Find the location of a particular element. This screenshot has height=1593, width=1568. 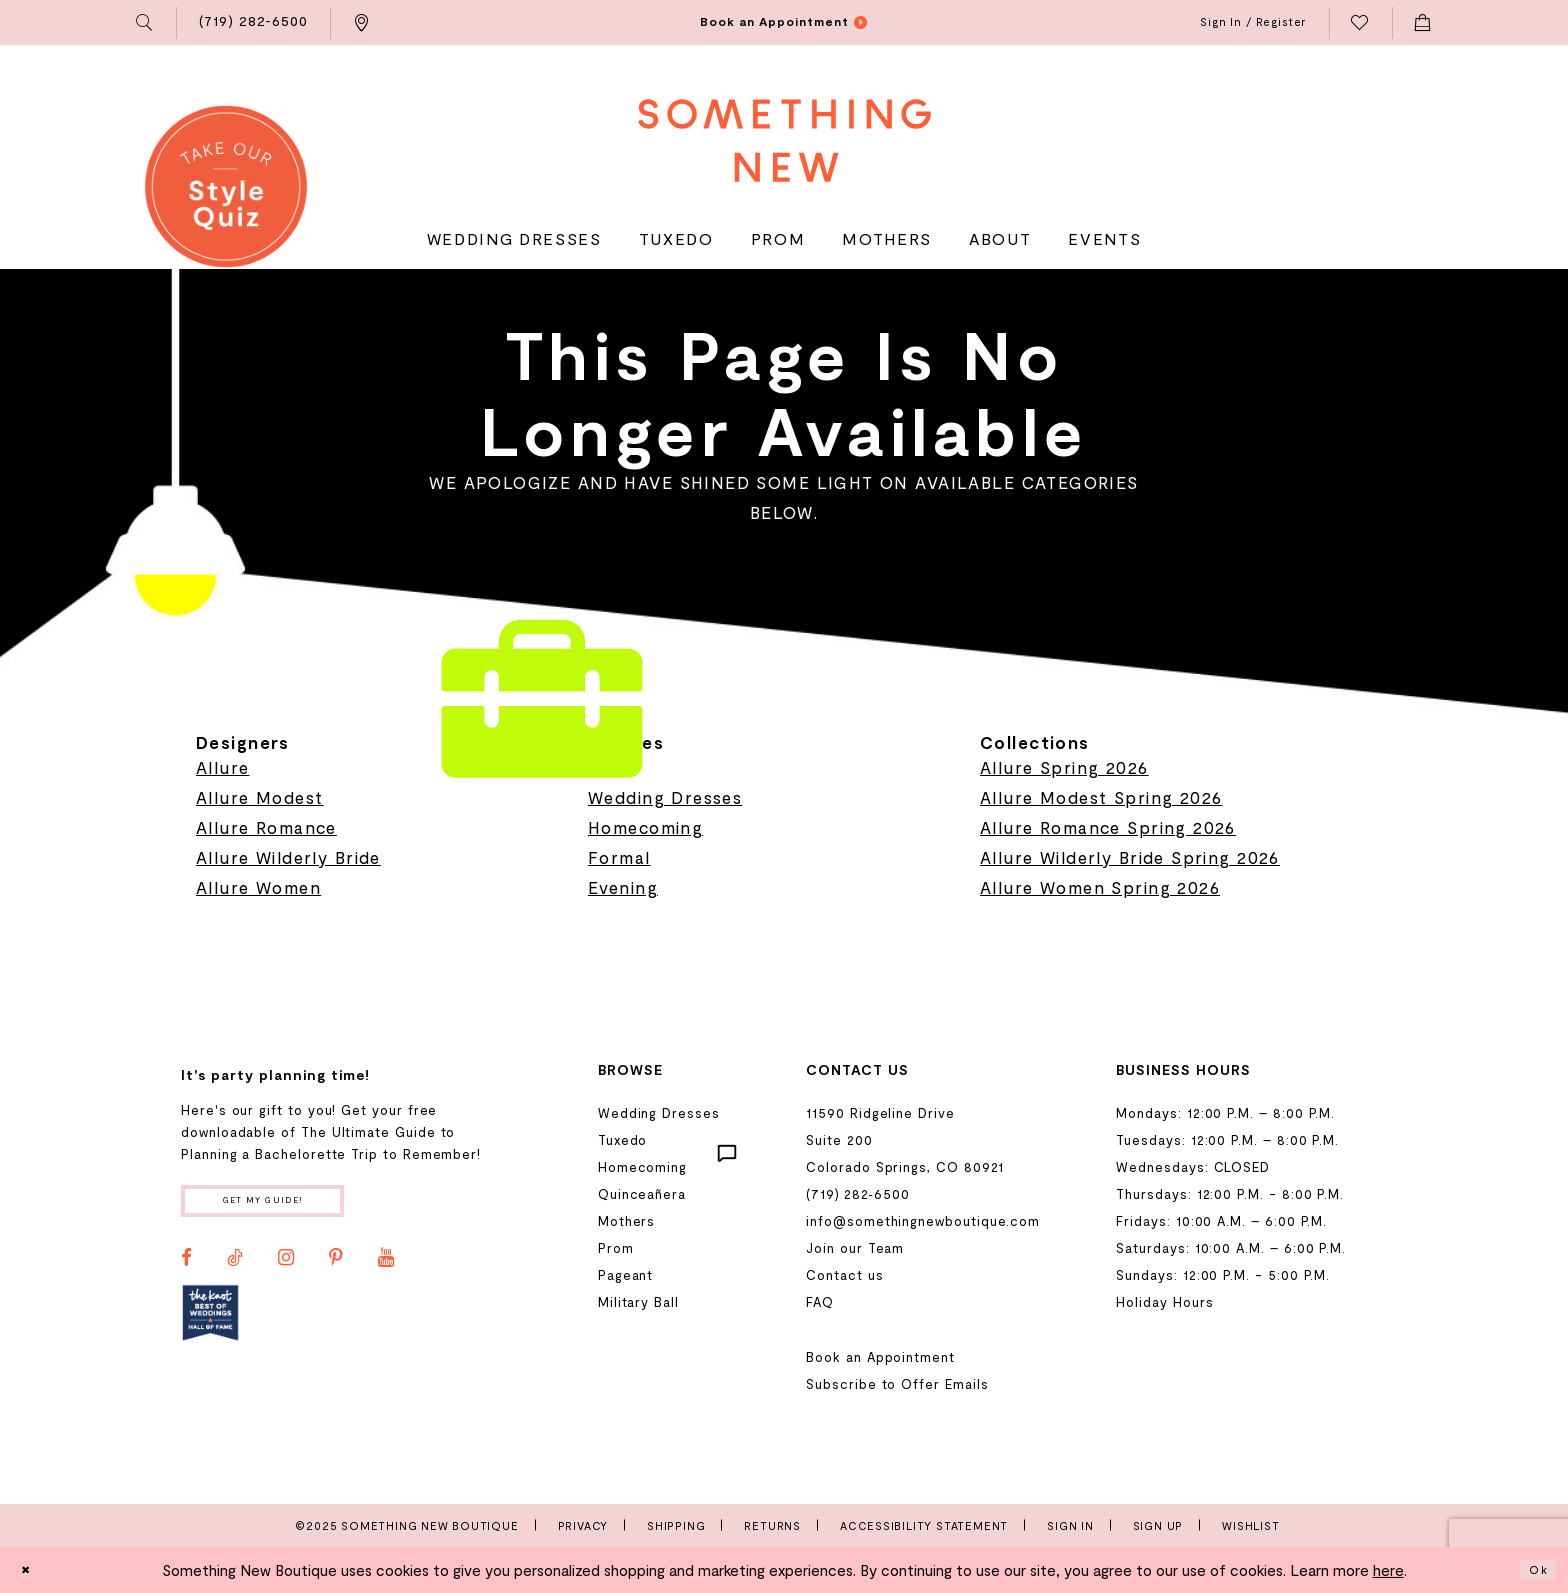

open chat or messaging is located at coordinates (727, 1152).